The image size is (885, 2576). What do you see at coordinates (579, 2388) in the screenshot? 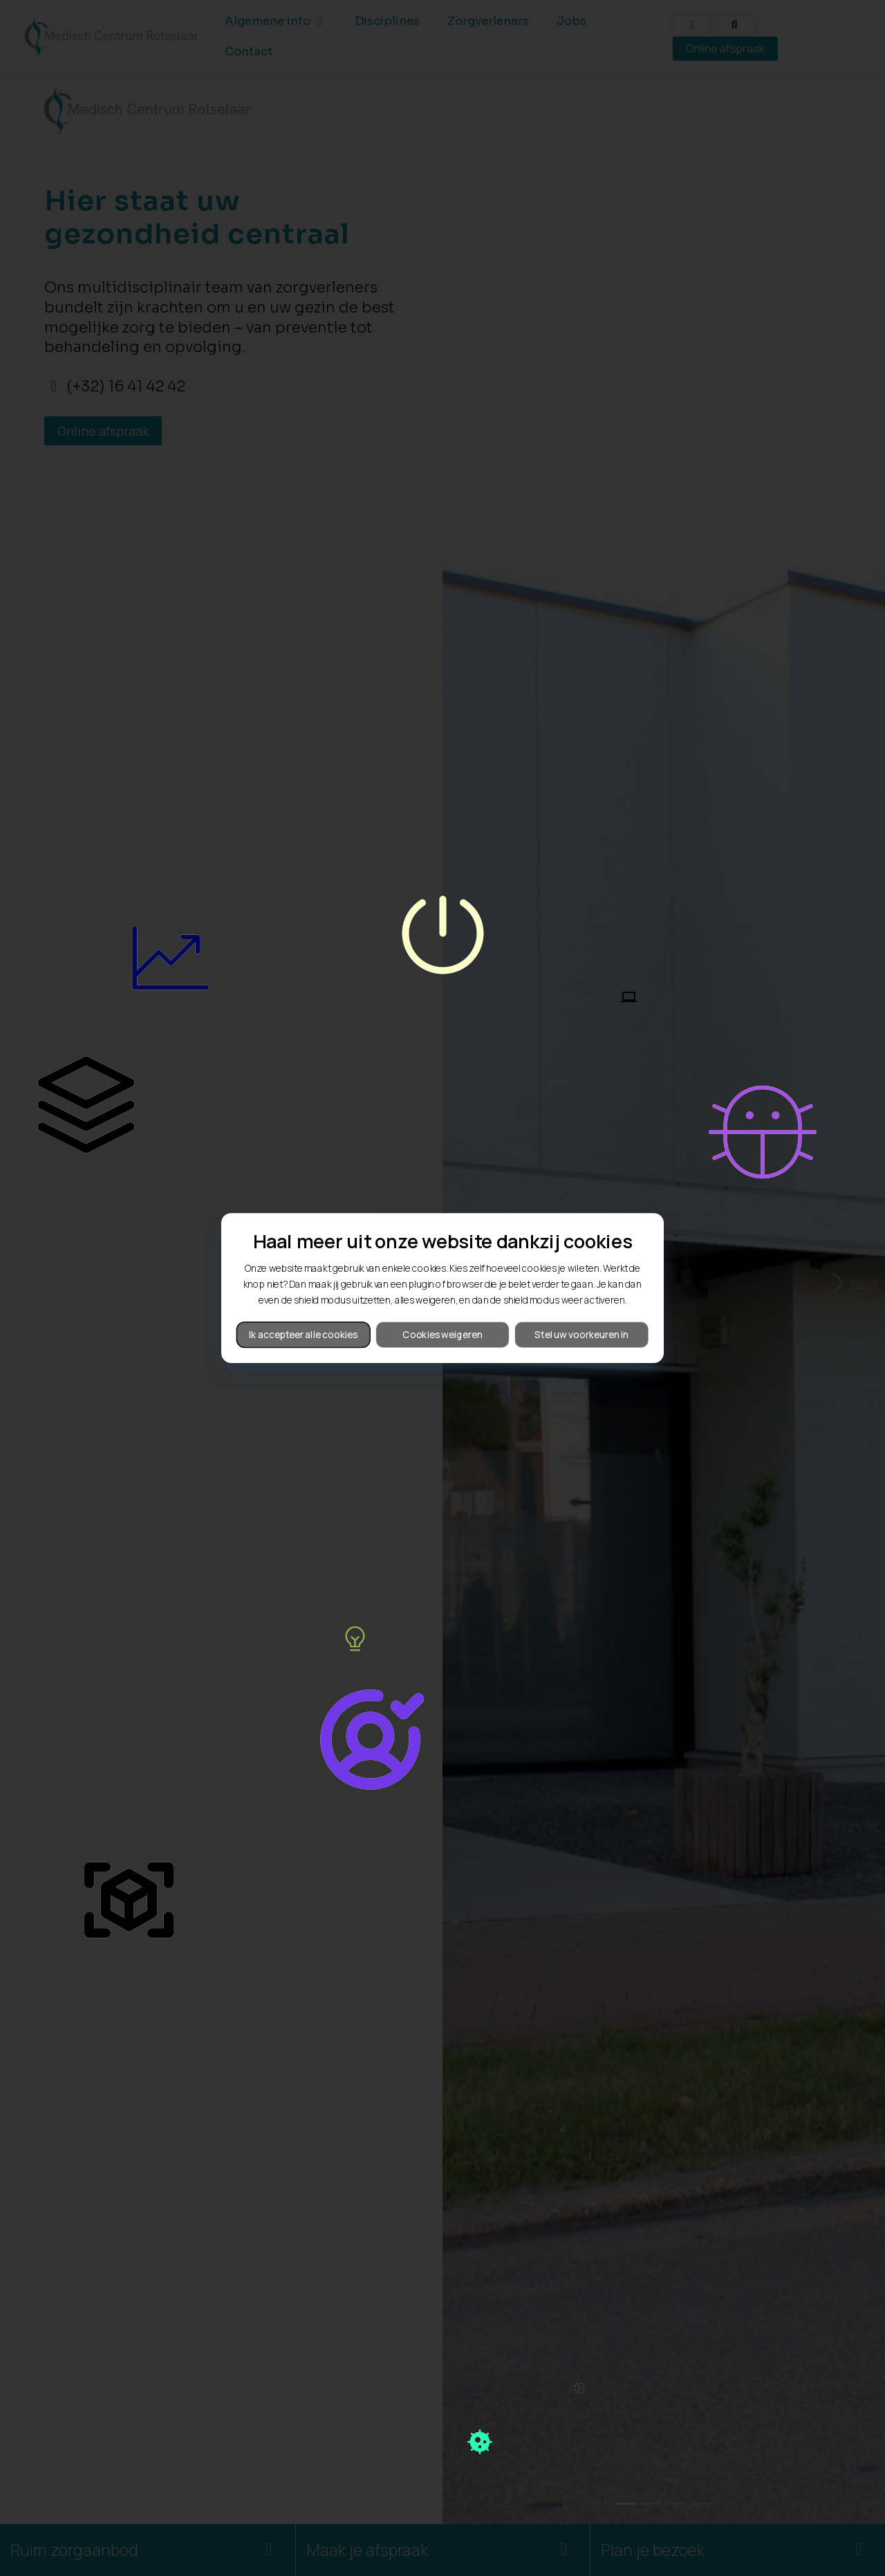
I see `go to next item or page` at bounding box center [579, 2388].